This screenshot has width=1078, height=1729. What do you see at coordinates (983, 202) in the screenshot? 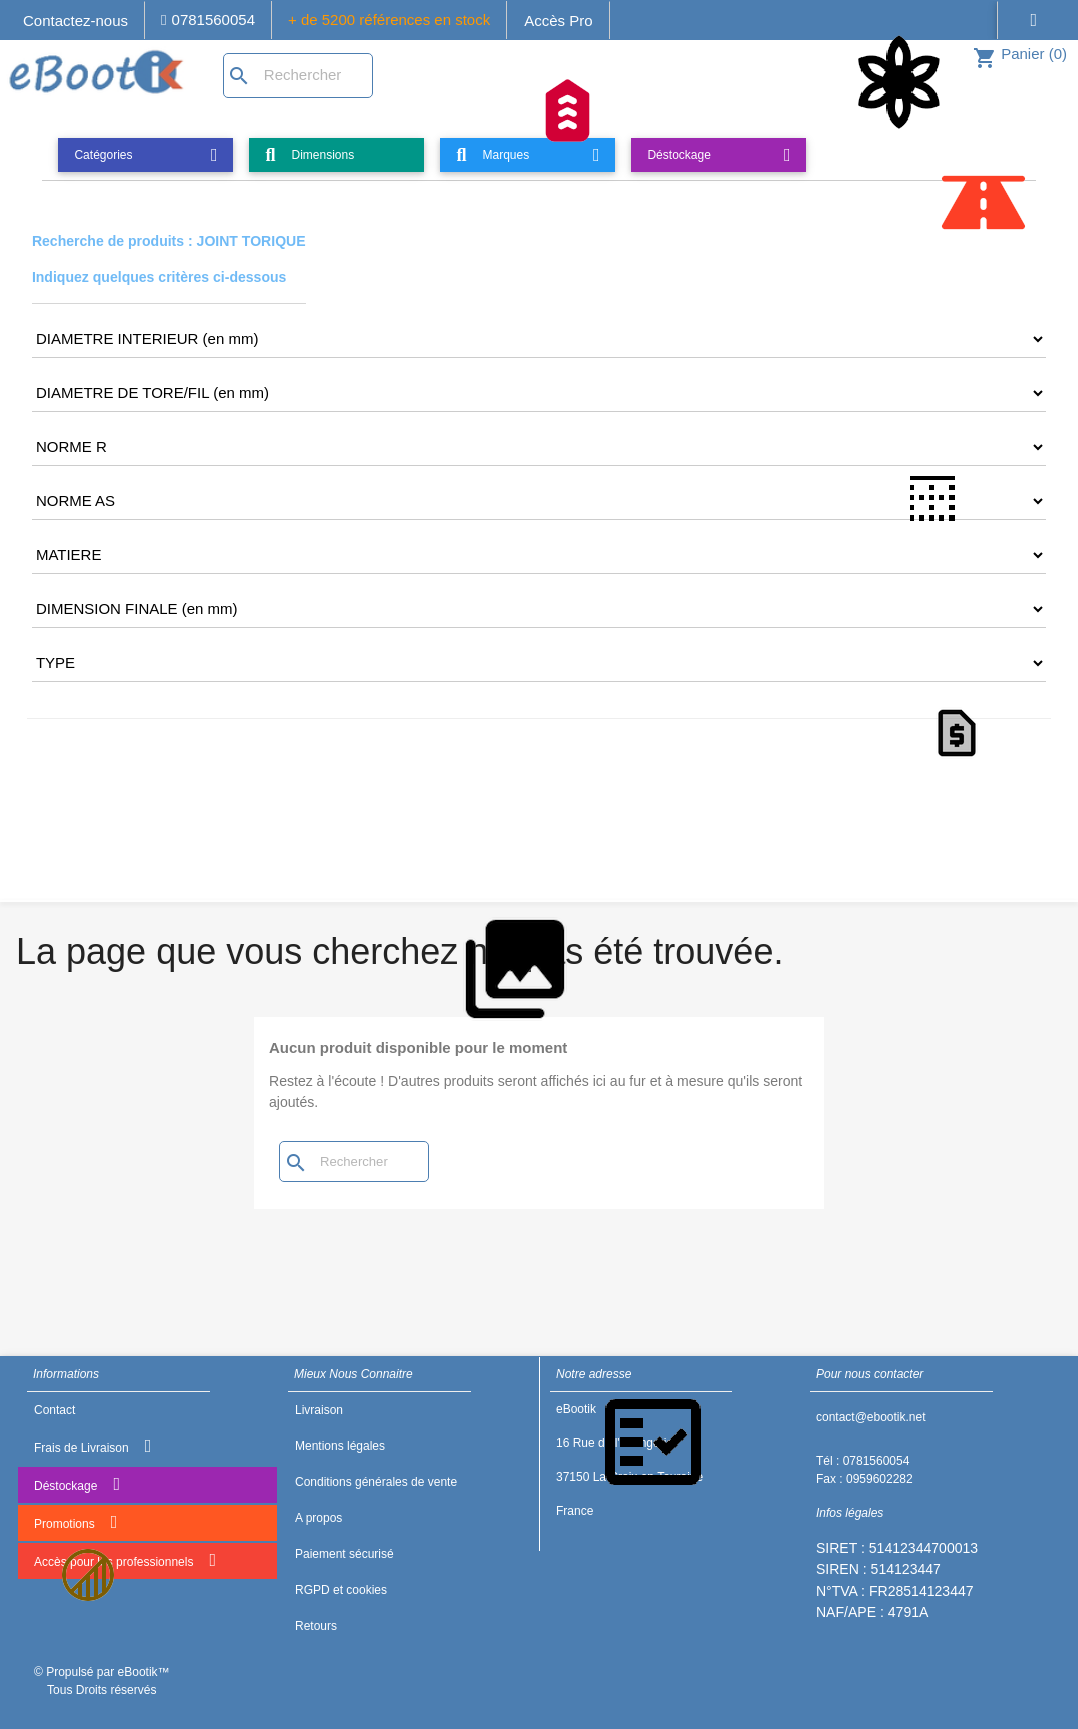
I see `view directions or navigation` at bounding box center [983, 202].